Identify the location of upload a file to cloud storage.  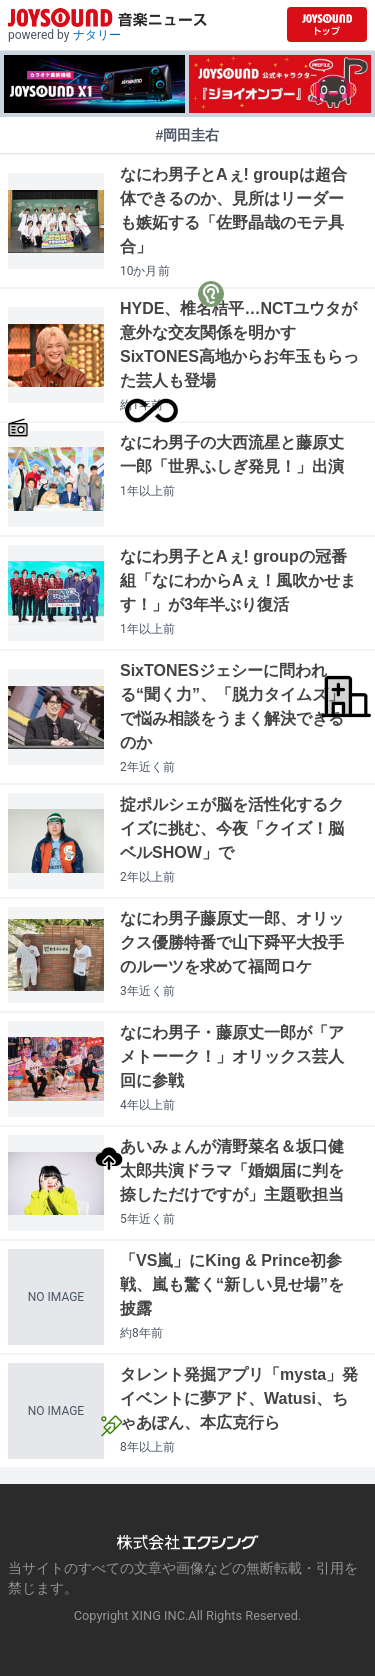
(109, 1158).